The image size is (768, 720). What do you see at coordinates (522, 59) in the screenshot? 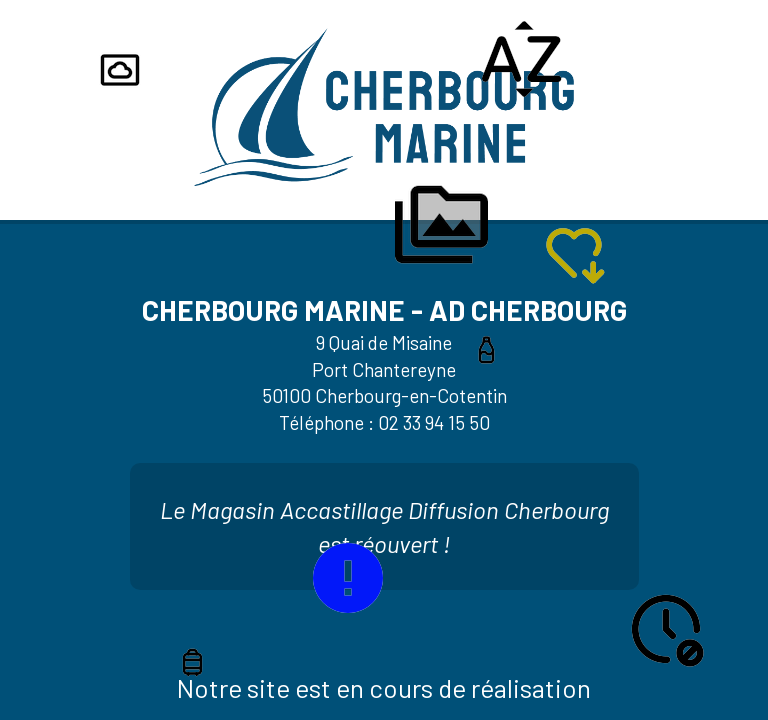
I see `sort items alphabetically` at bounding box center [522, 59].